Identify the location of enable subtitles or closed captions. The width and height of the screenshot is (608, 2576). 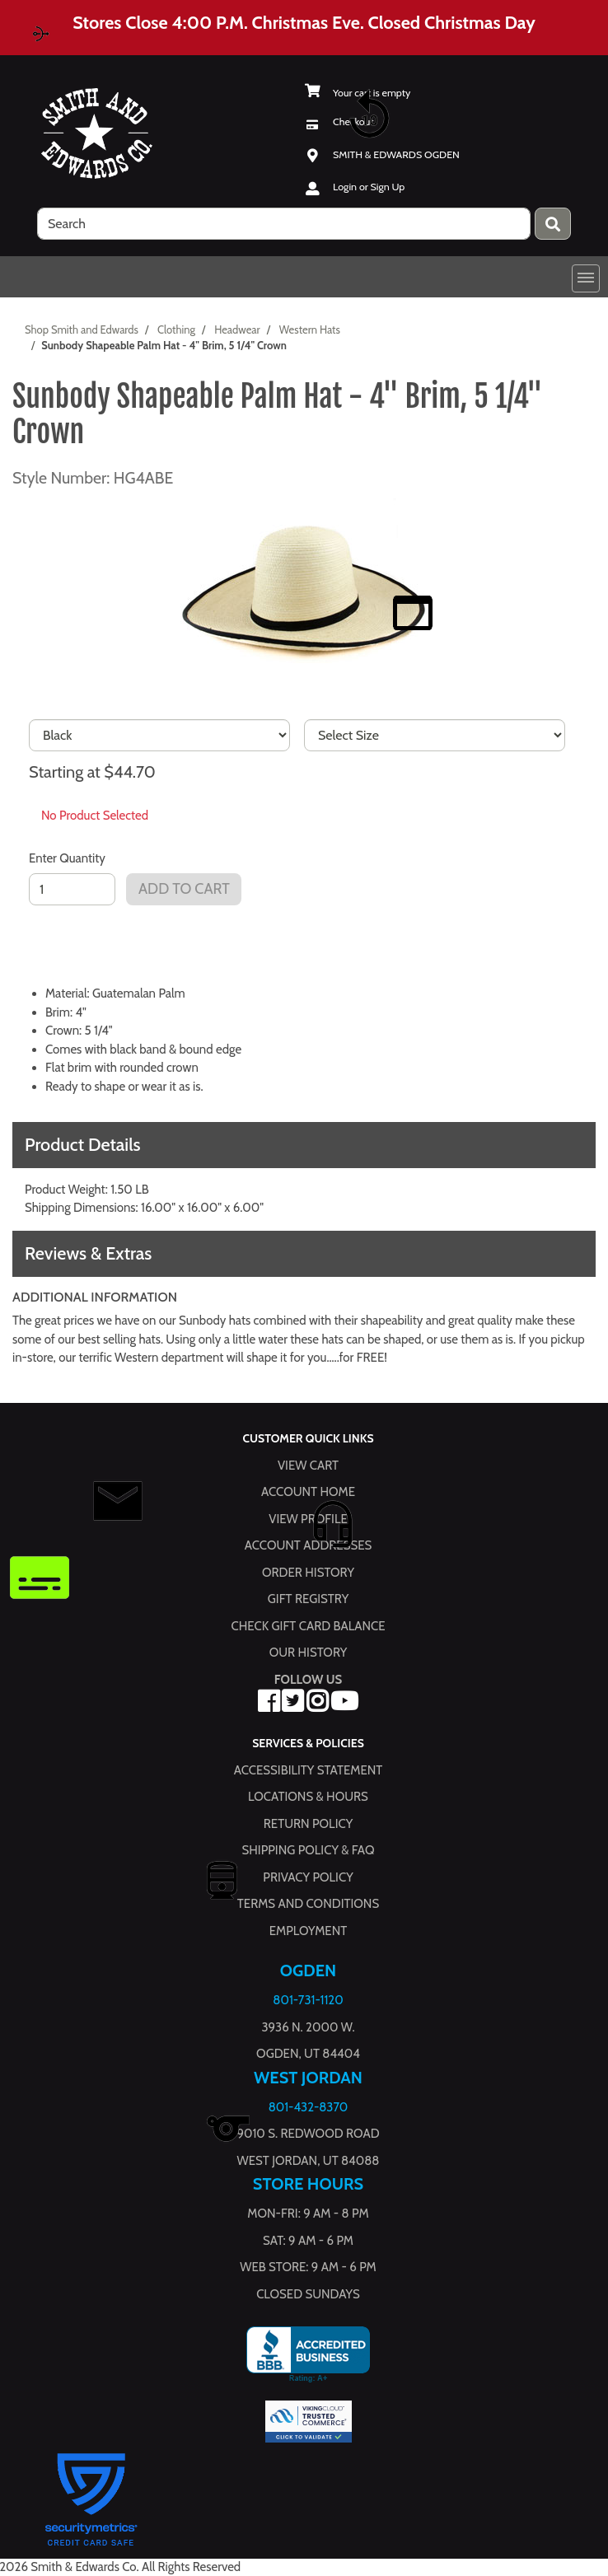
(40, 1578).